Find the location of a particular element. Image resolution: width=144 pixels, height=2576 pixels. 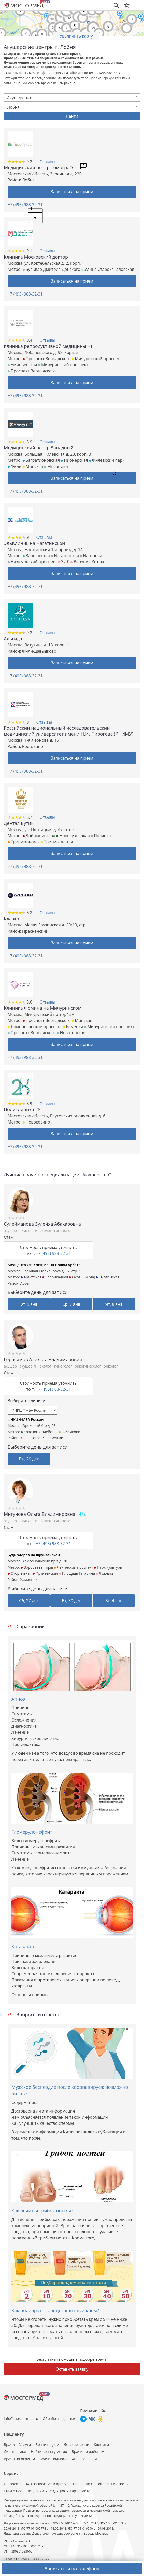

message failed to send is located at coordinates (83, 166).